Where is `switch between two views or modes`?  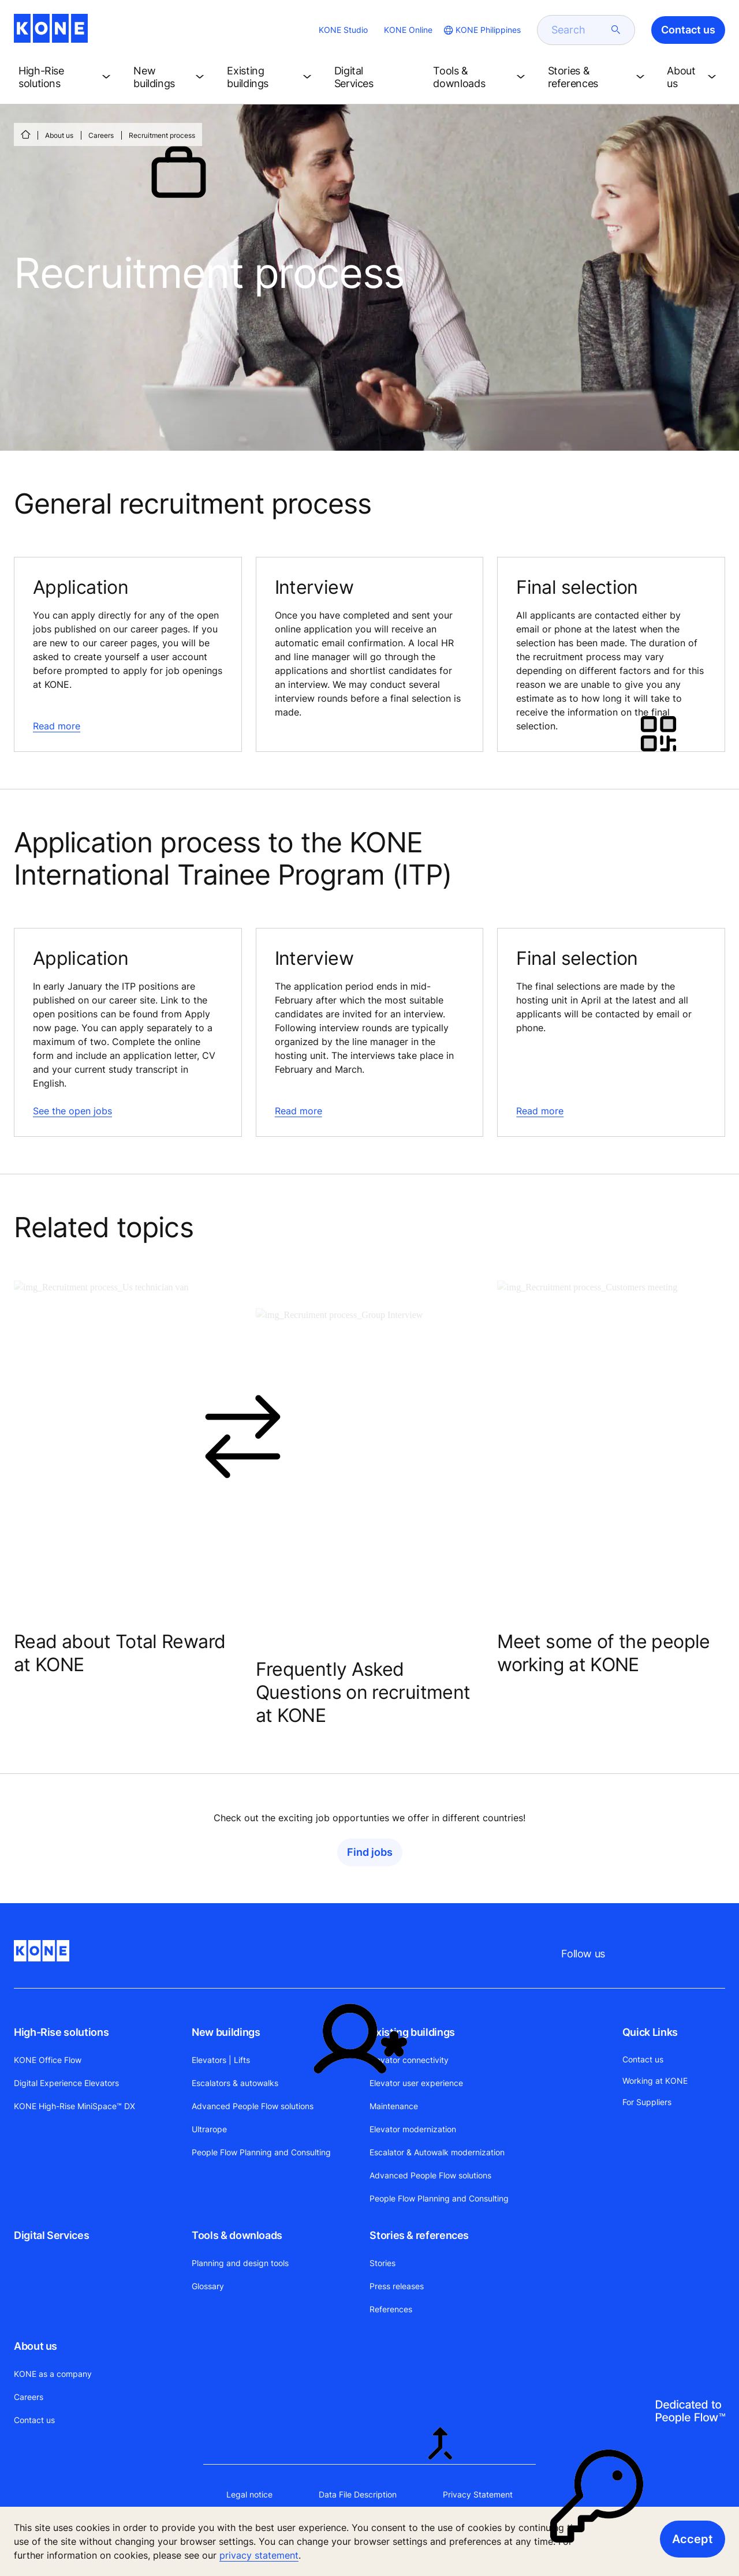
switch between two views or modes is located at coordinates (242, 1436).